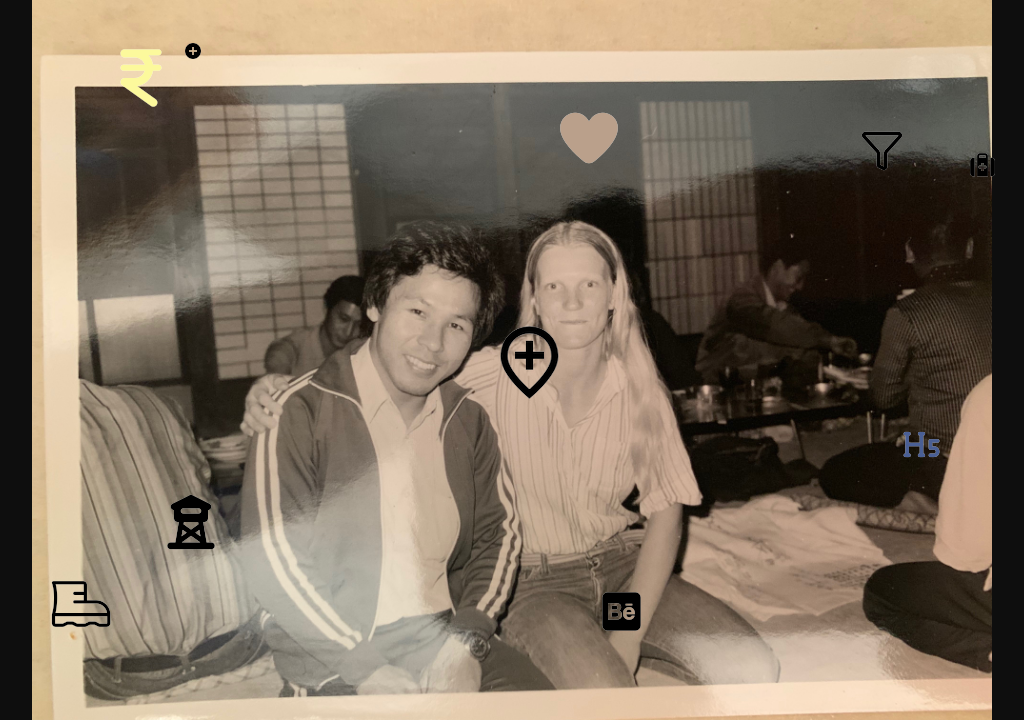 The width and height of the screenshot is (1024, 720). I want to click on visit Behance profile or portfolio, so click(621, 611).